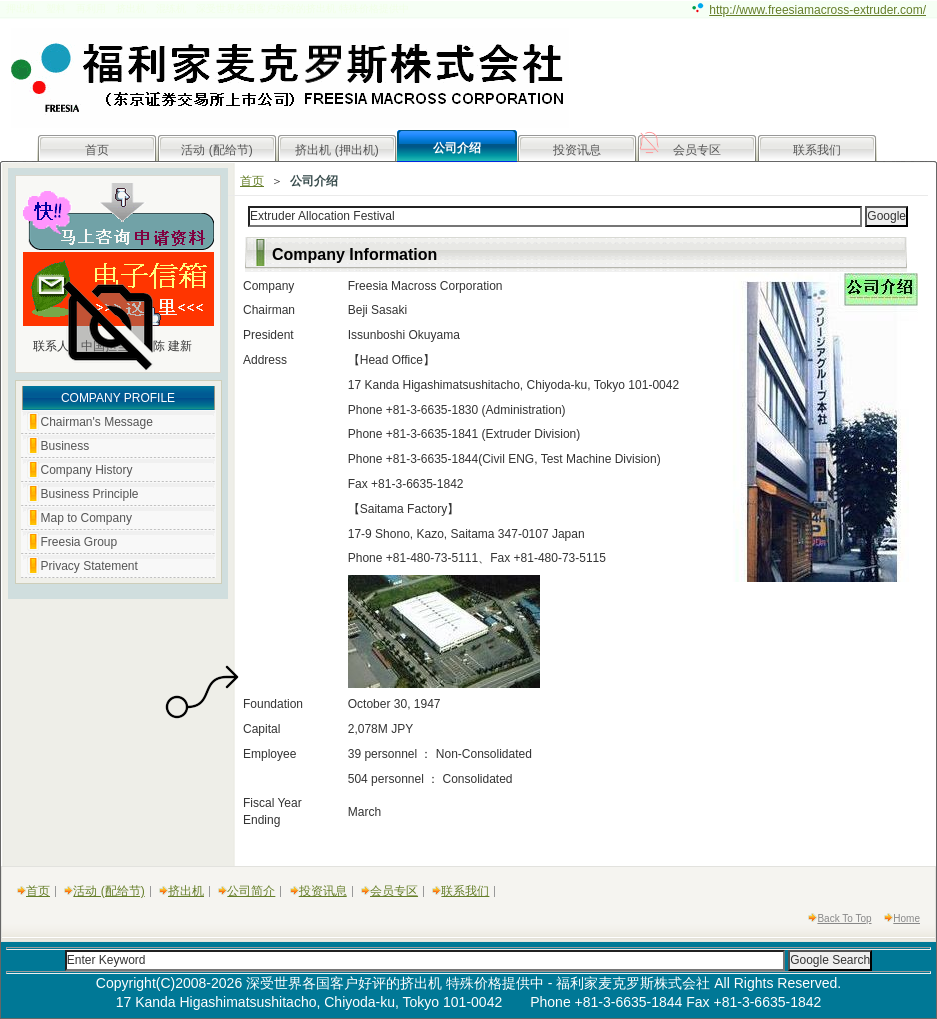 This screenshot has width=937, height=1019. What do you see at coordinates (649, 142) in the screenshot?
I see `mute notifications` at bounding box center [649, 142].